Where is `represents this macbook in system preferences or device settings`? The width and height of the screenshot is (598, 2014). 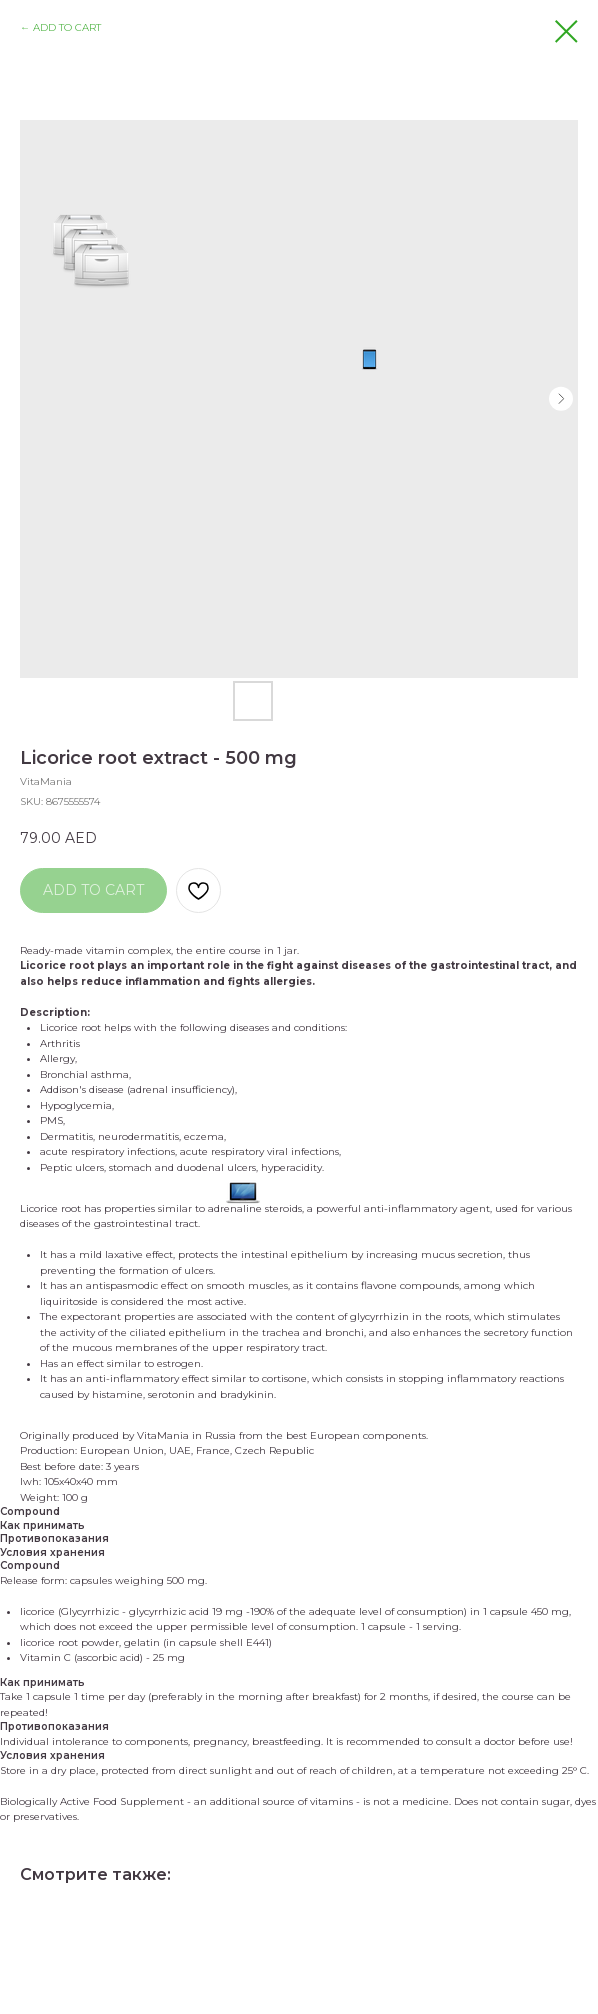 represents this macbook in system preferences or device settings is located at coordinates (243, 1191).